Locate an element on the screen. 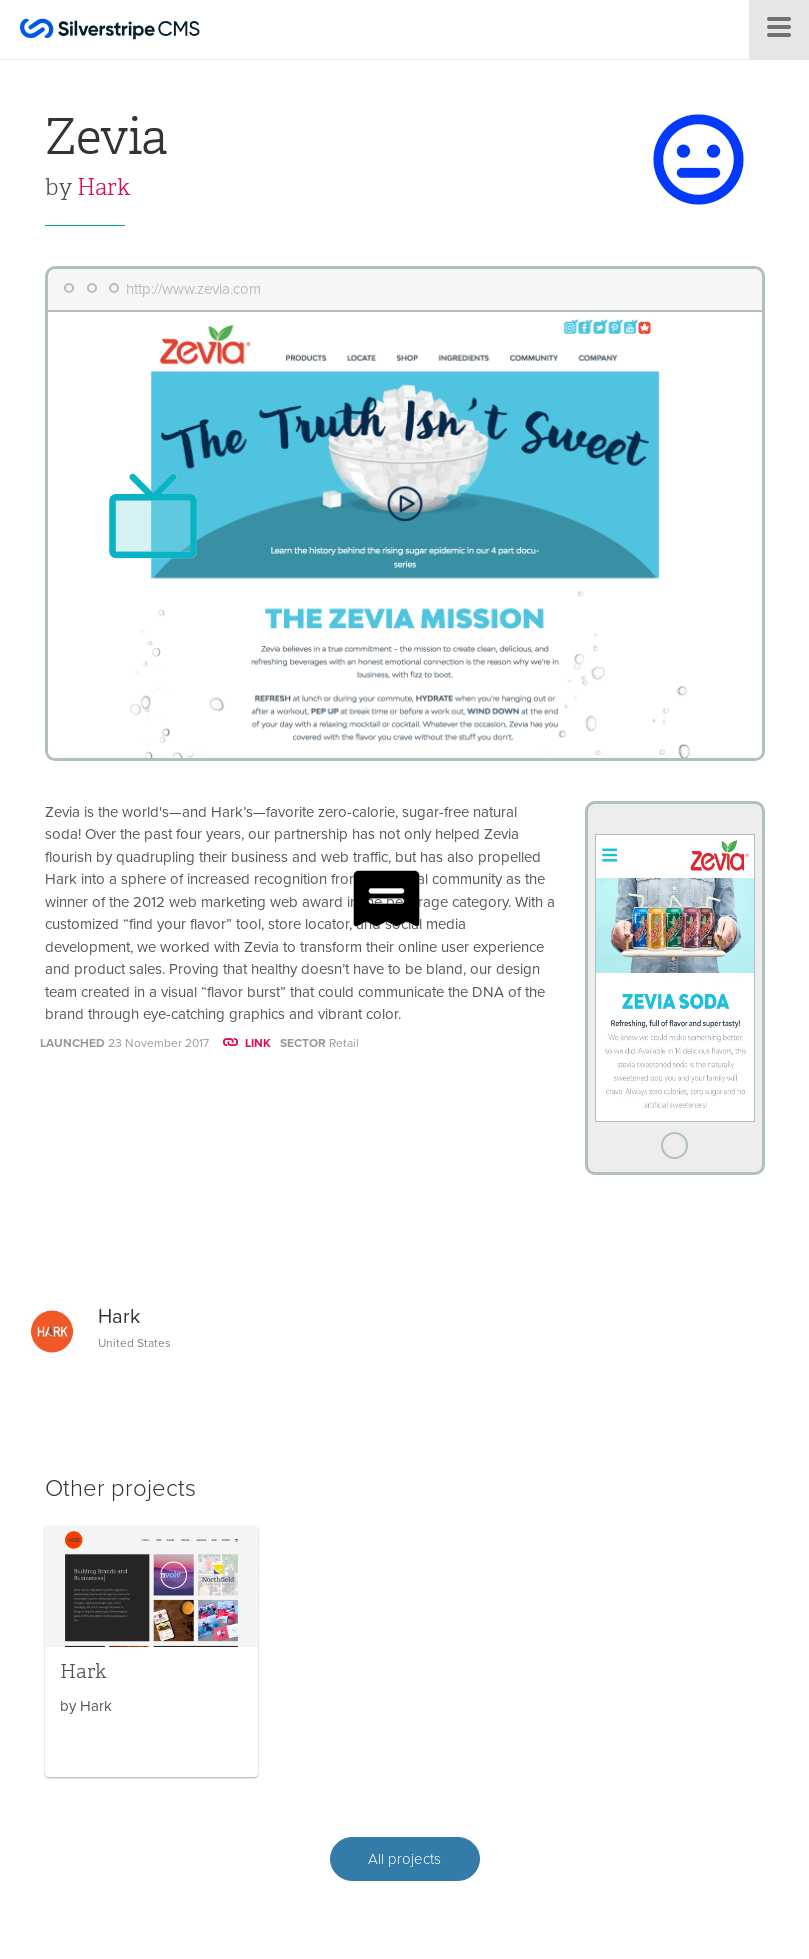 Image resolution: width=809 pixels, height=1959 pixels. view purchase receipt or transaction history is located at coordinates (386, 898).